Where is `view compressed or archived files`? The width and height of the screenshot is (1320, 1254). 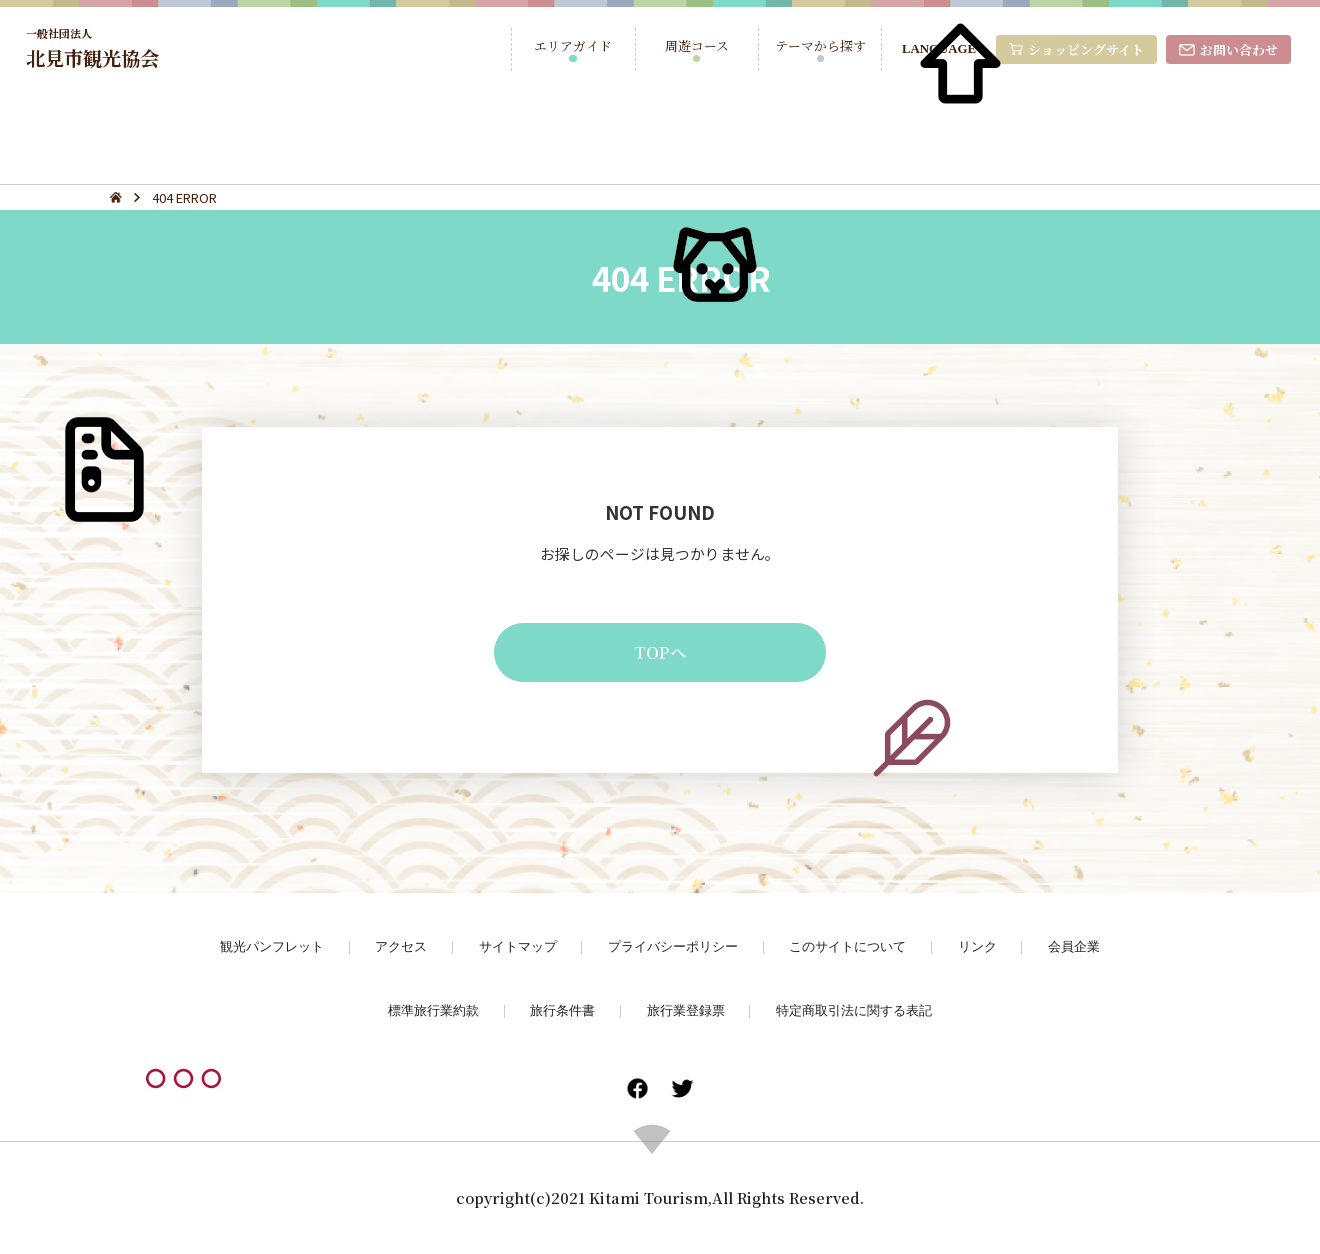
view compressed or archived files is located at coordinates (104, 469).